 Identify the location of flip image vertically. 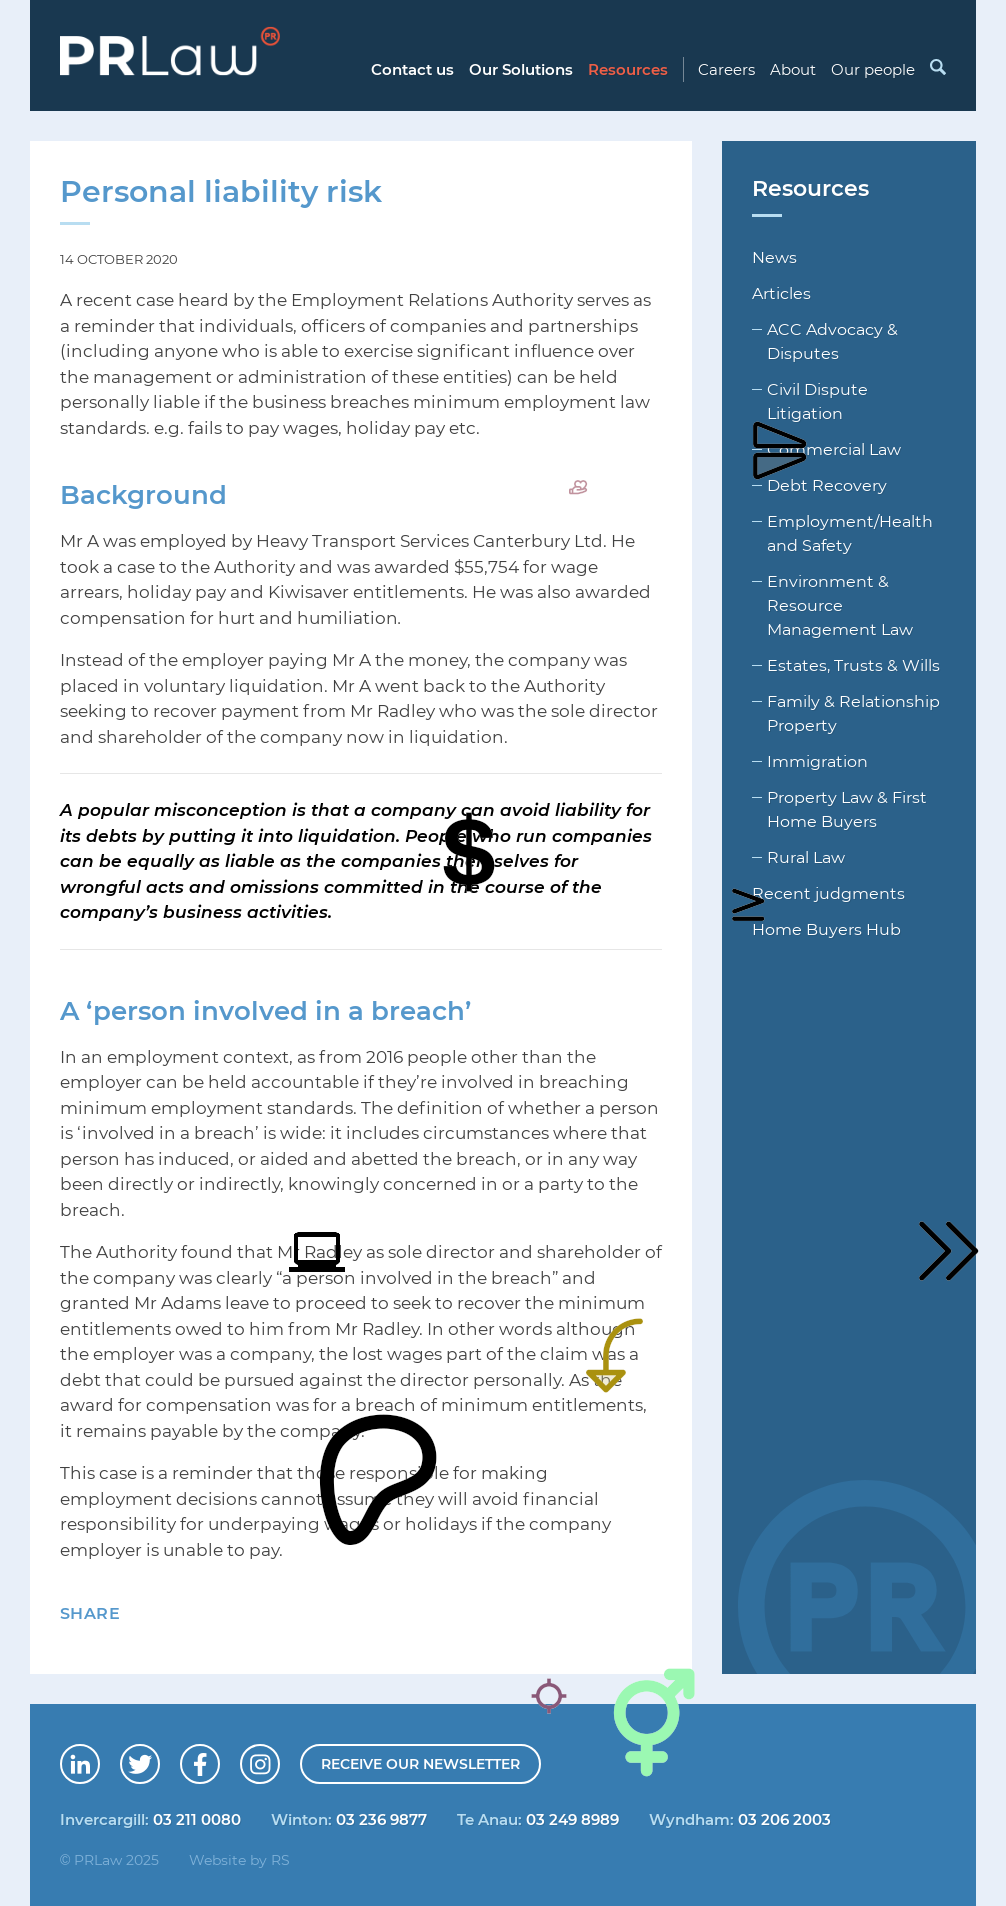
(777, 450).